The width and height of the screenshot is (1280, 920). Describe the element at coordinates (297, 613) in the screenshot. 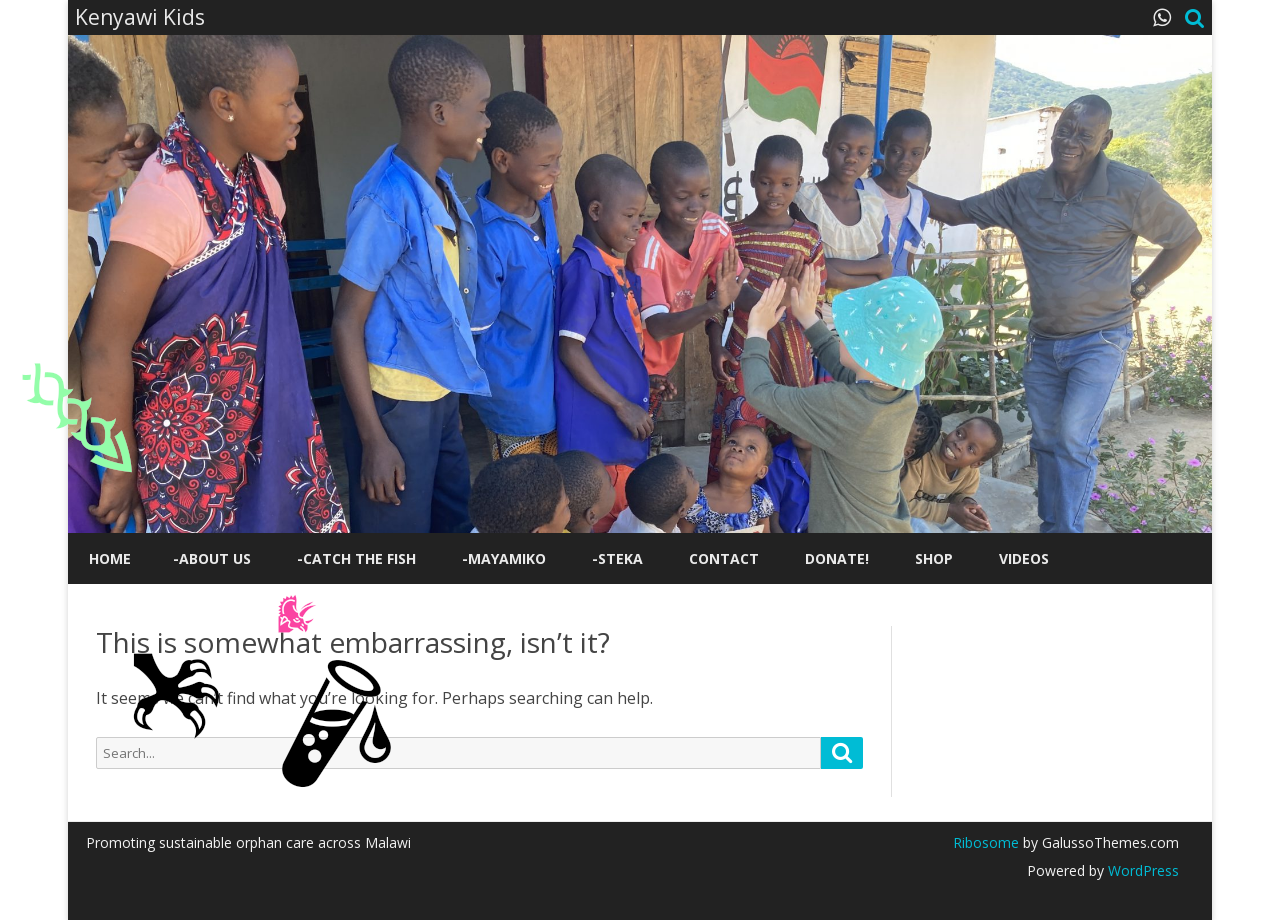

I see `access dinosaur-themed game or content` at that location.